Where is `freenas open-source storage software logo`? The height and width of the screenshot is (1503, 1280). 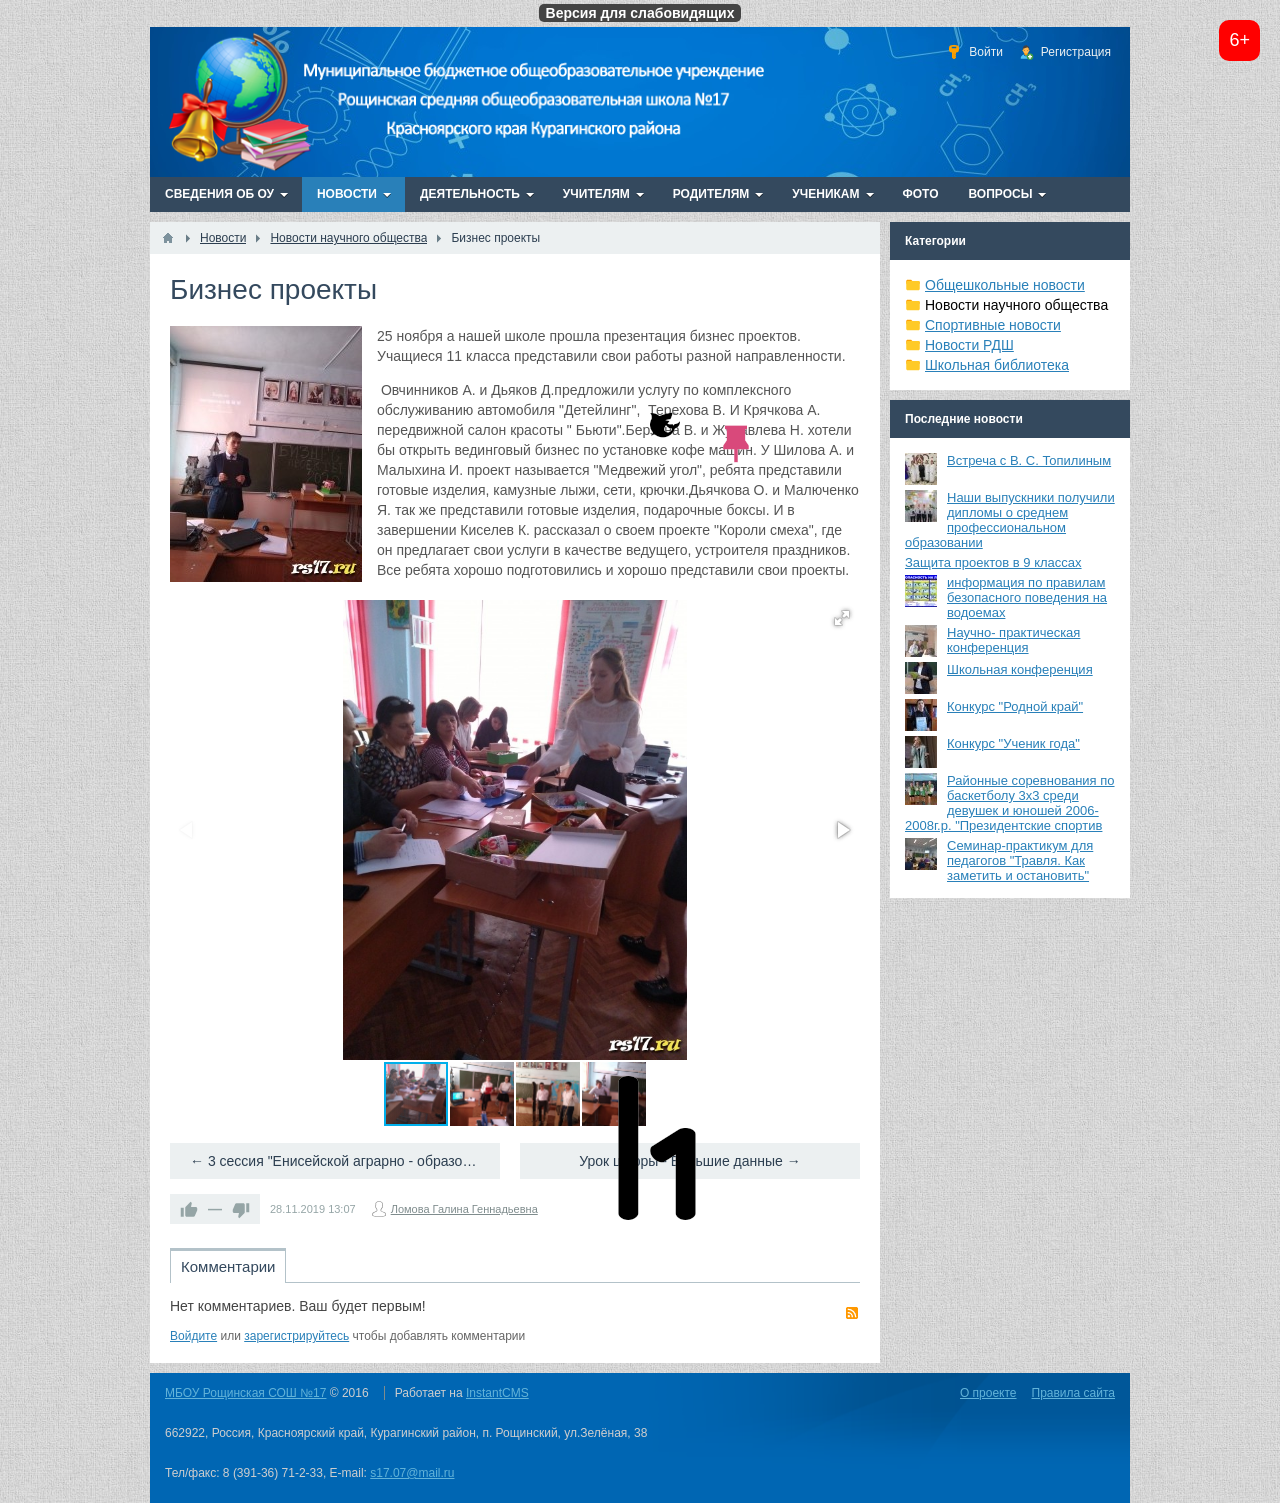
freenas open-source storage software logo is located at coordinates (665, 425).